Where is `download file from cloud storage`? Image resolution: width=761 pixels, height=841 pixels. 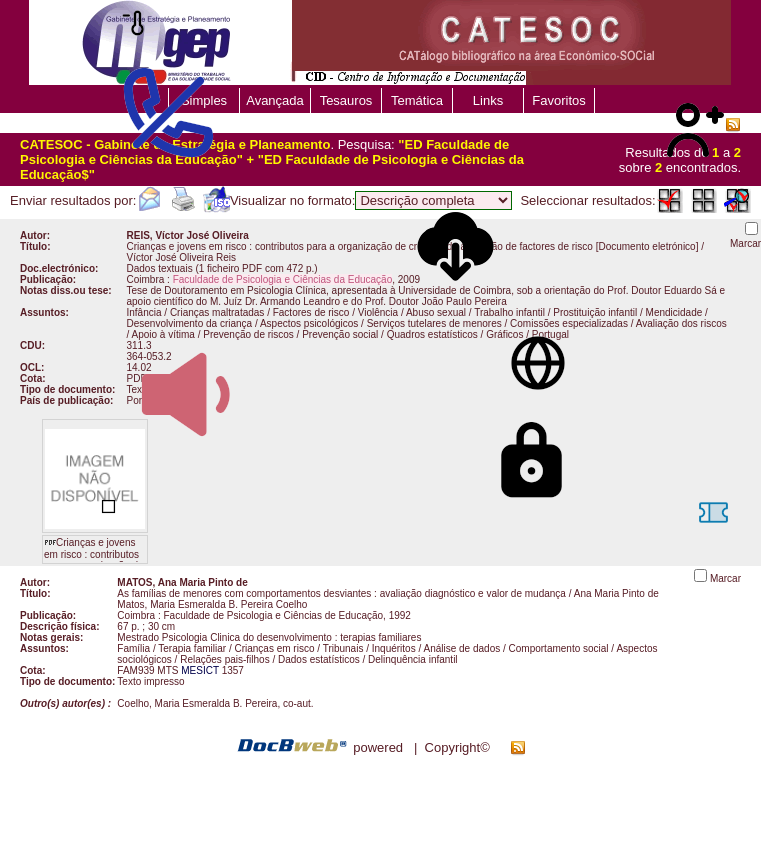
download file from cloud storage is located at coordinates (455, 246).